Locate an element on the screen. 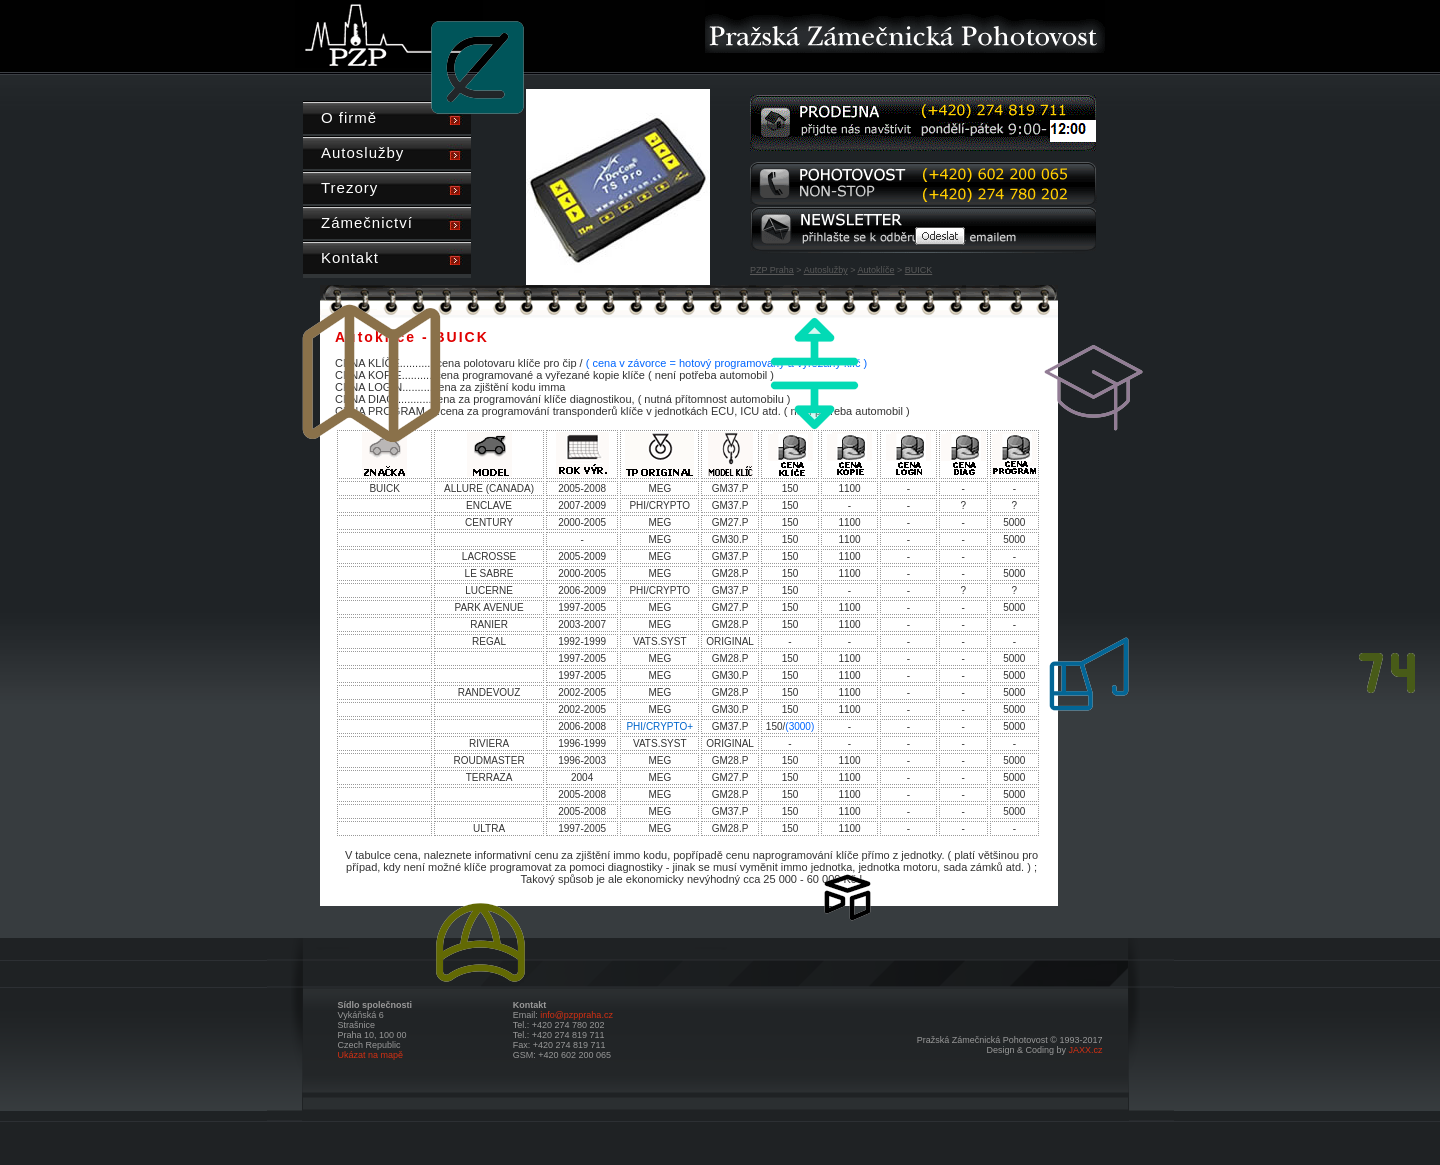 This screenshot has height=1165, width=1440. split view vertically is located at coordinates (814, 373).